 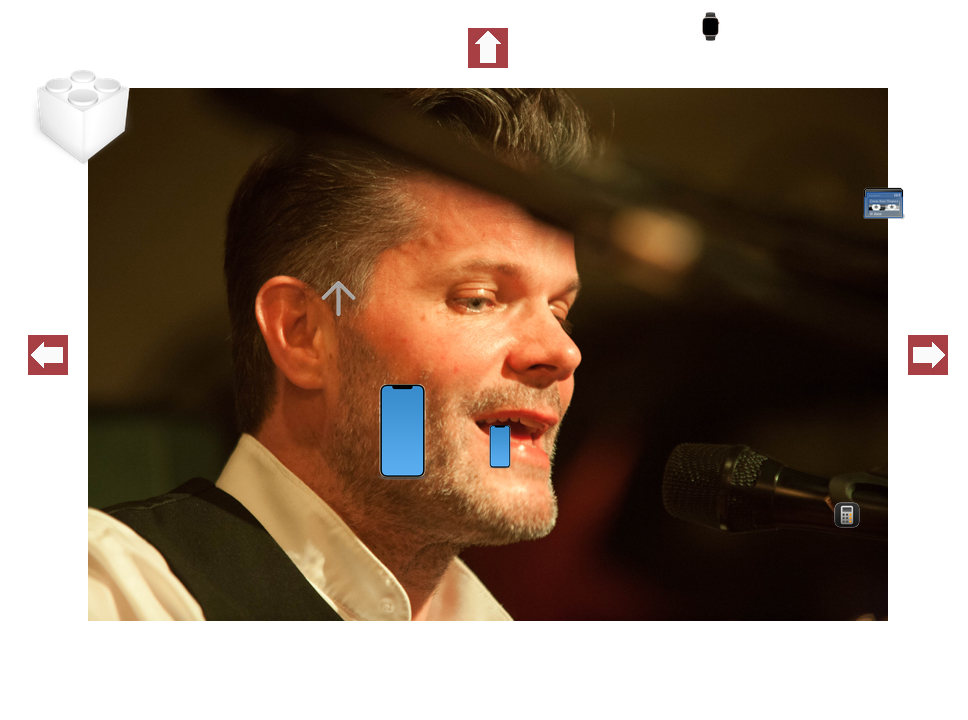 I want to click on indicates tape or cassette media storage, so click(x=883, y=204).